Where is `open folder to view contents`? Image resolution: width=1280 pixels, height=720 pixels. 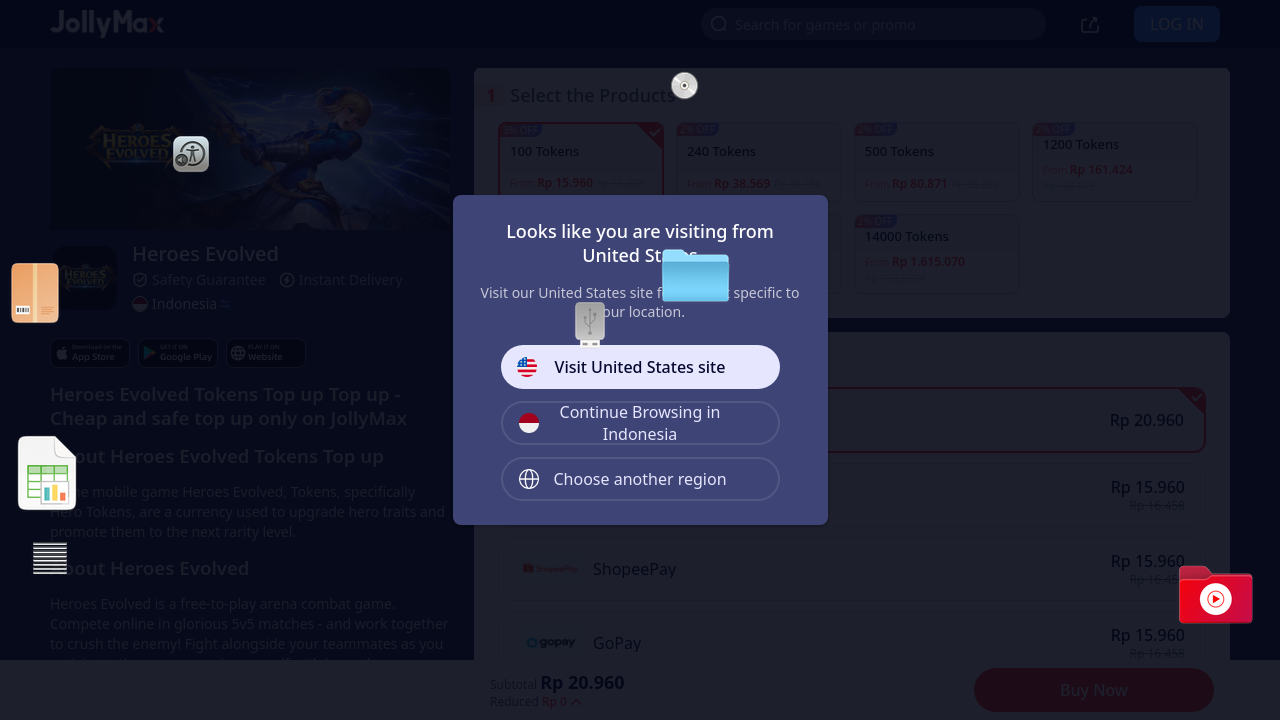
open folder to view contents is located at coordinates (695, 275).